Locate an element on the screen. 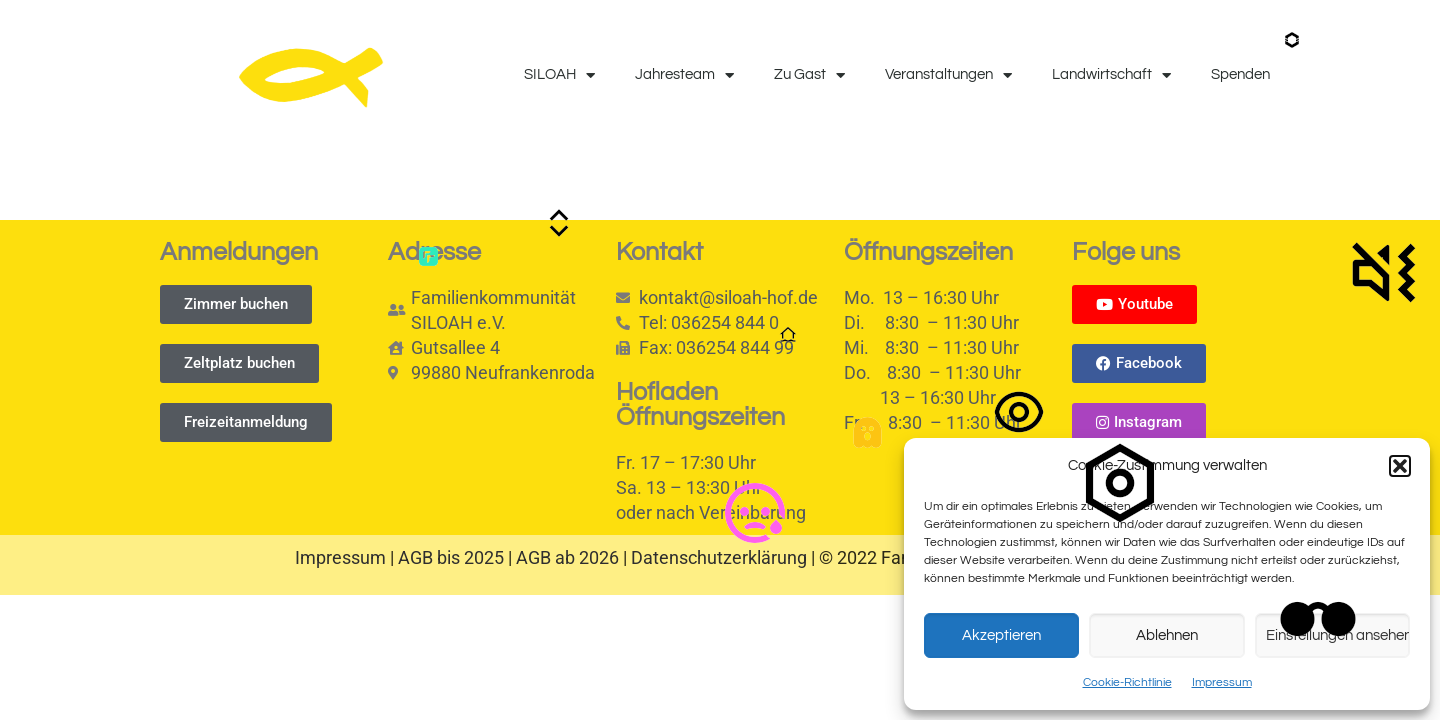 This screenshot has width=1440, height=720. enable reading mode is located at coordinates (1318, 619).